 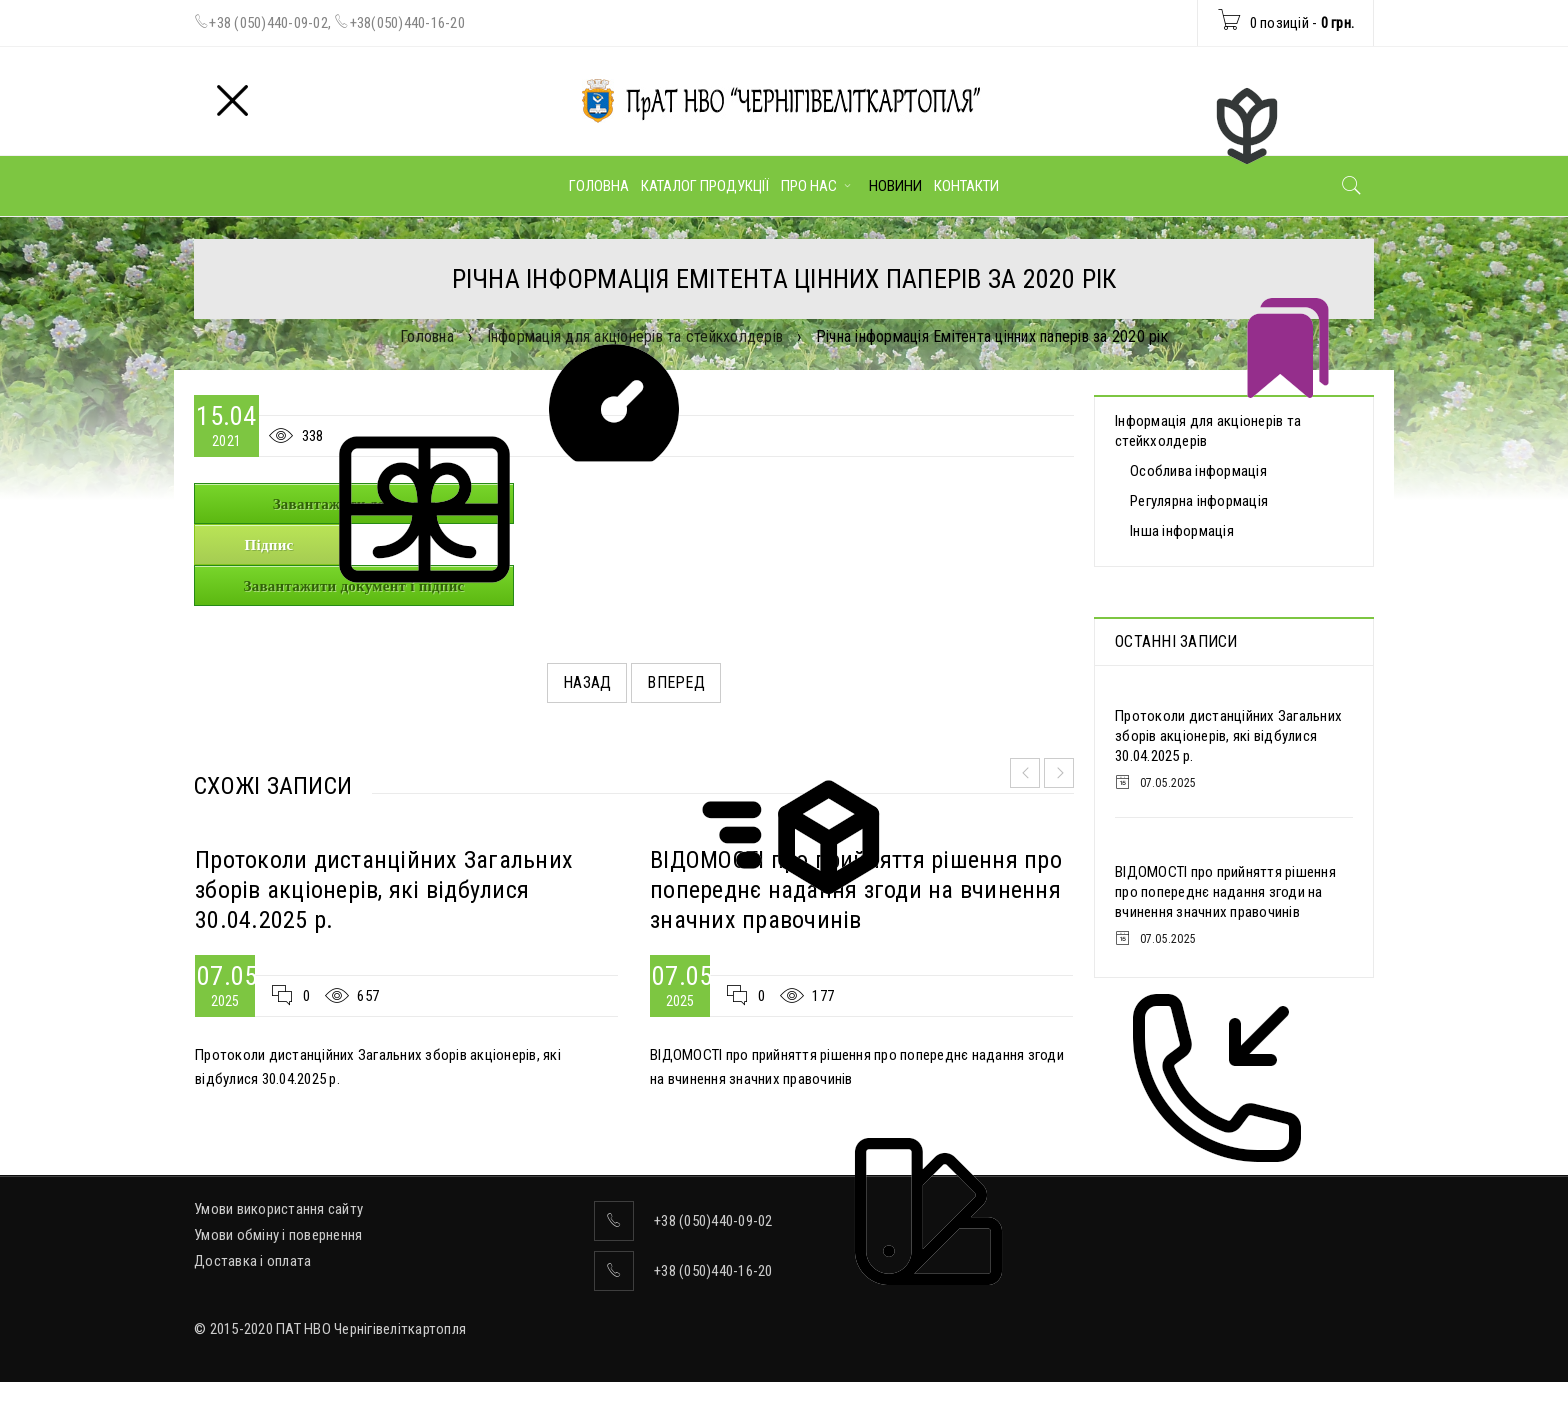 I want to click on access garden or plant care features, so click(x=1247, y=126).